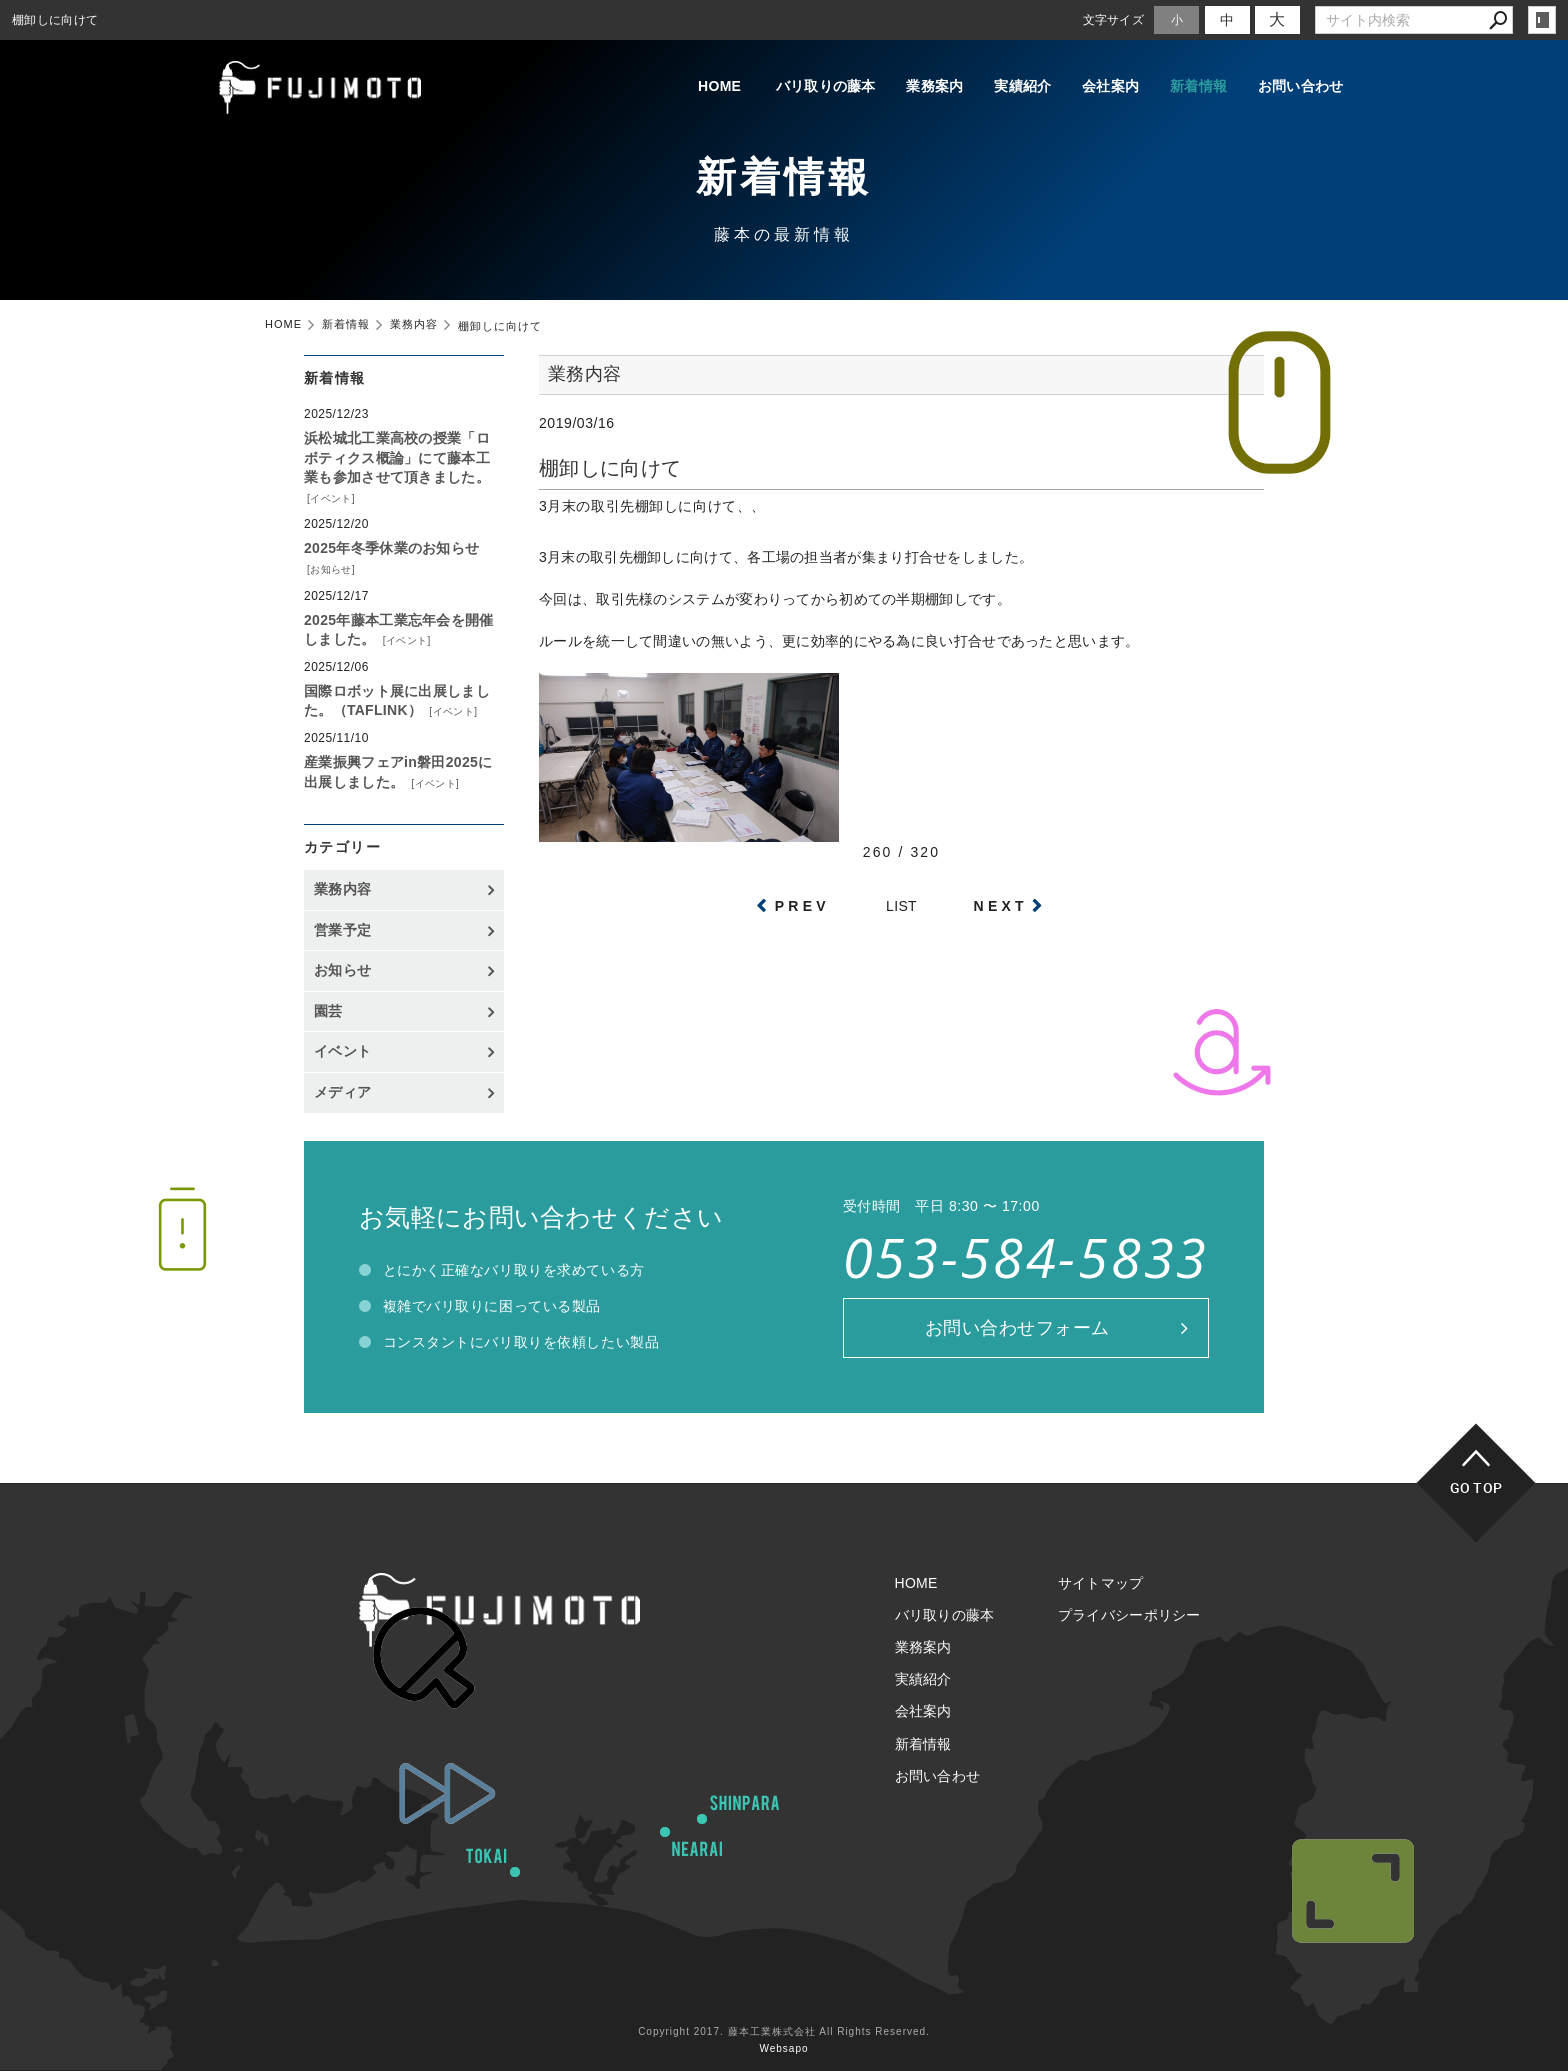 This screenshot has width=1568, height=2071. I want to click on indicates low battery warning, so click(182, 1230).